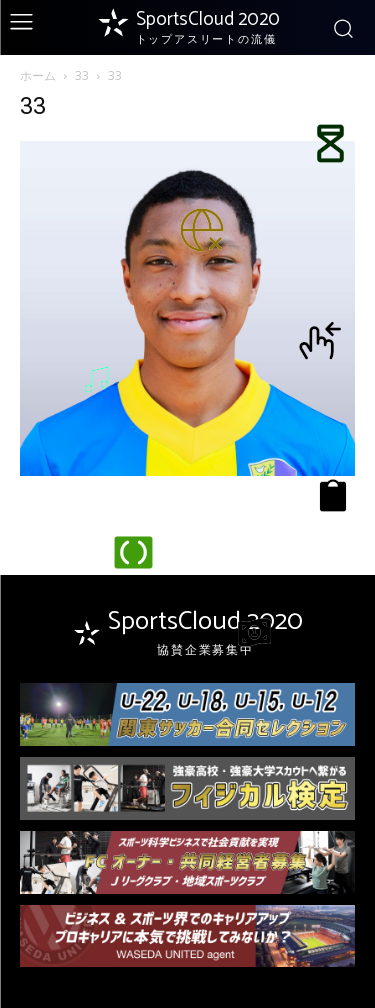 This screenshot has height=1008, width=375. Describe the element at coordinates (318, 342) in the screenshot. I see `swipe left to navigate or dismiss` at that location.